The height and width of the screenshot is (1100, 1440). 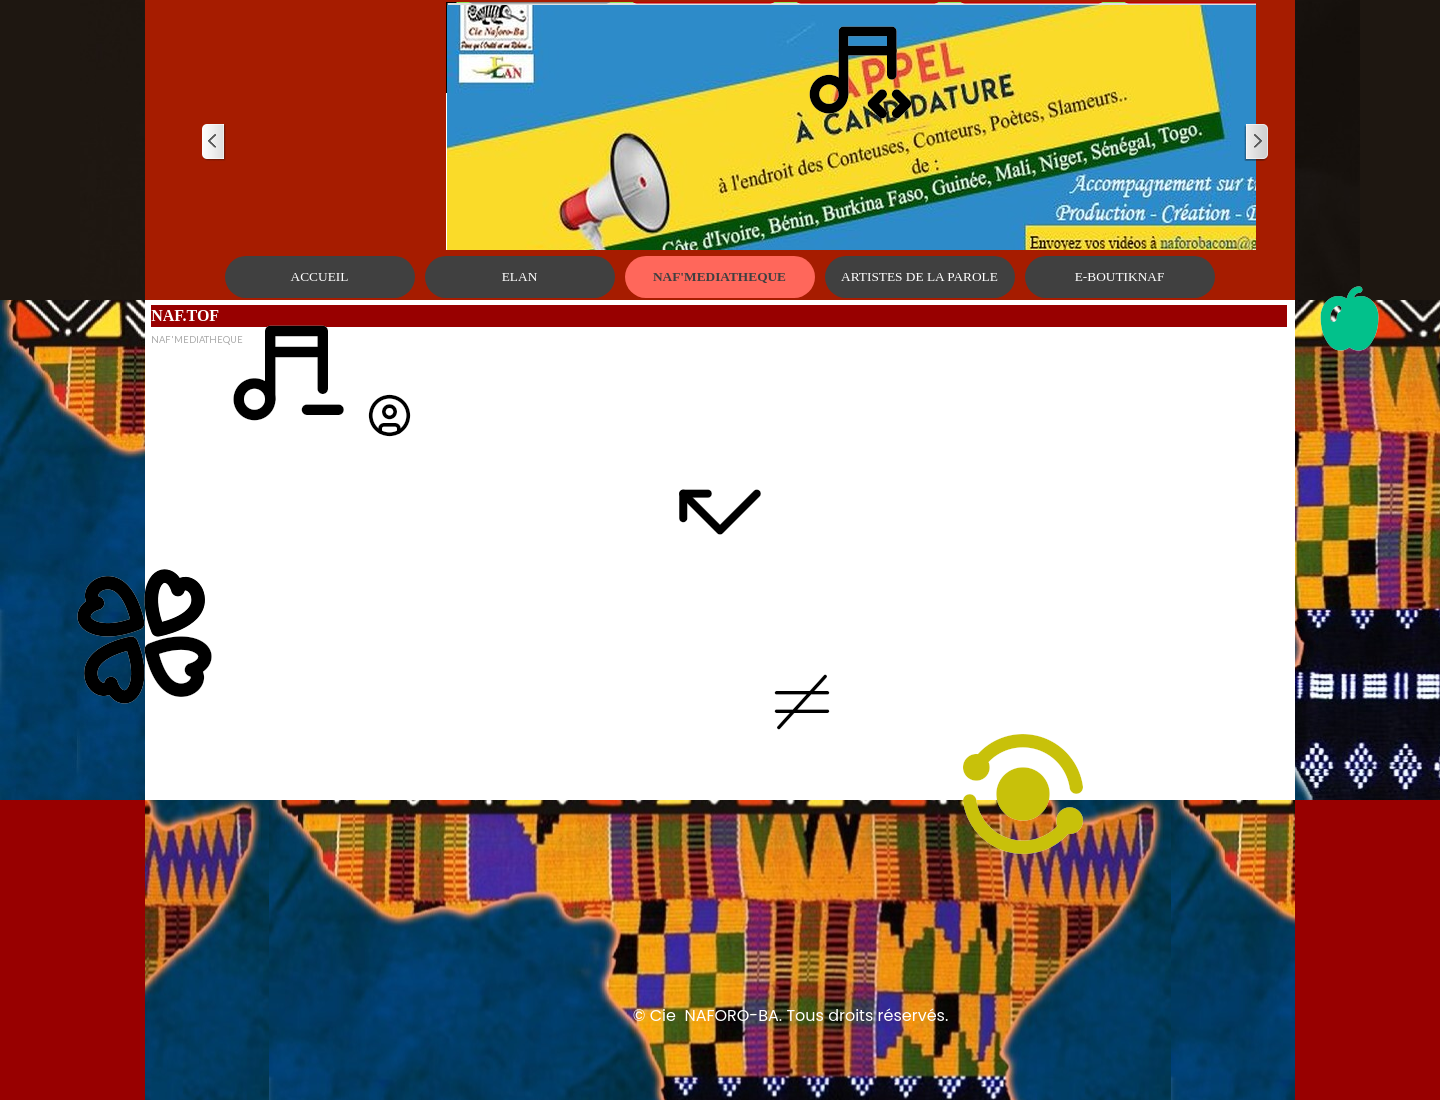 What do you see at coordinates (389, 415) in the screenshot?
I see `view your profile` at bounding box center [389, 415].